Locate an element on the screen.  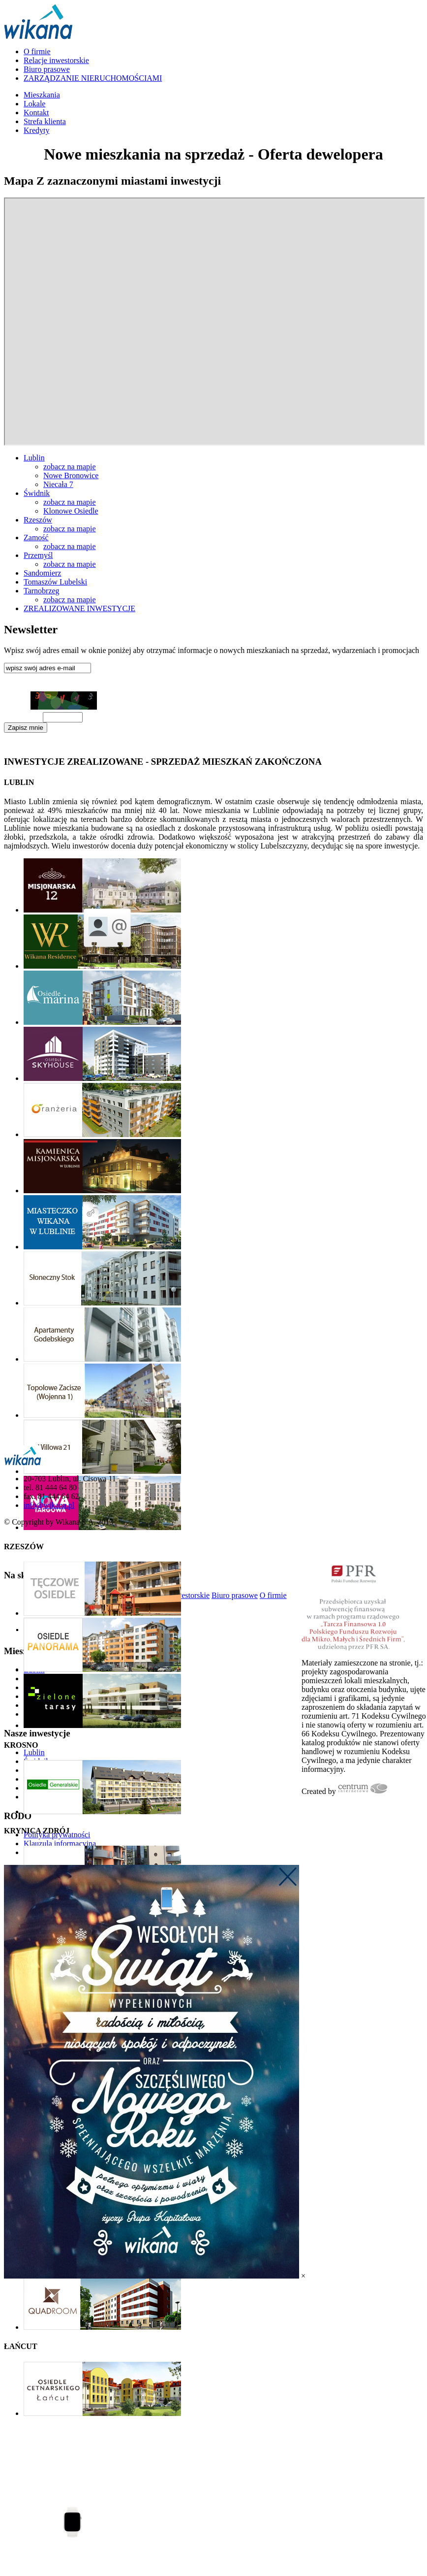
slack authentication or login key is located at coordinates (91, 1212).